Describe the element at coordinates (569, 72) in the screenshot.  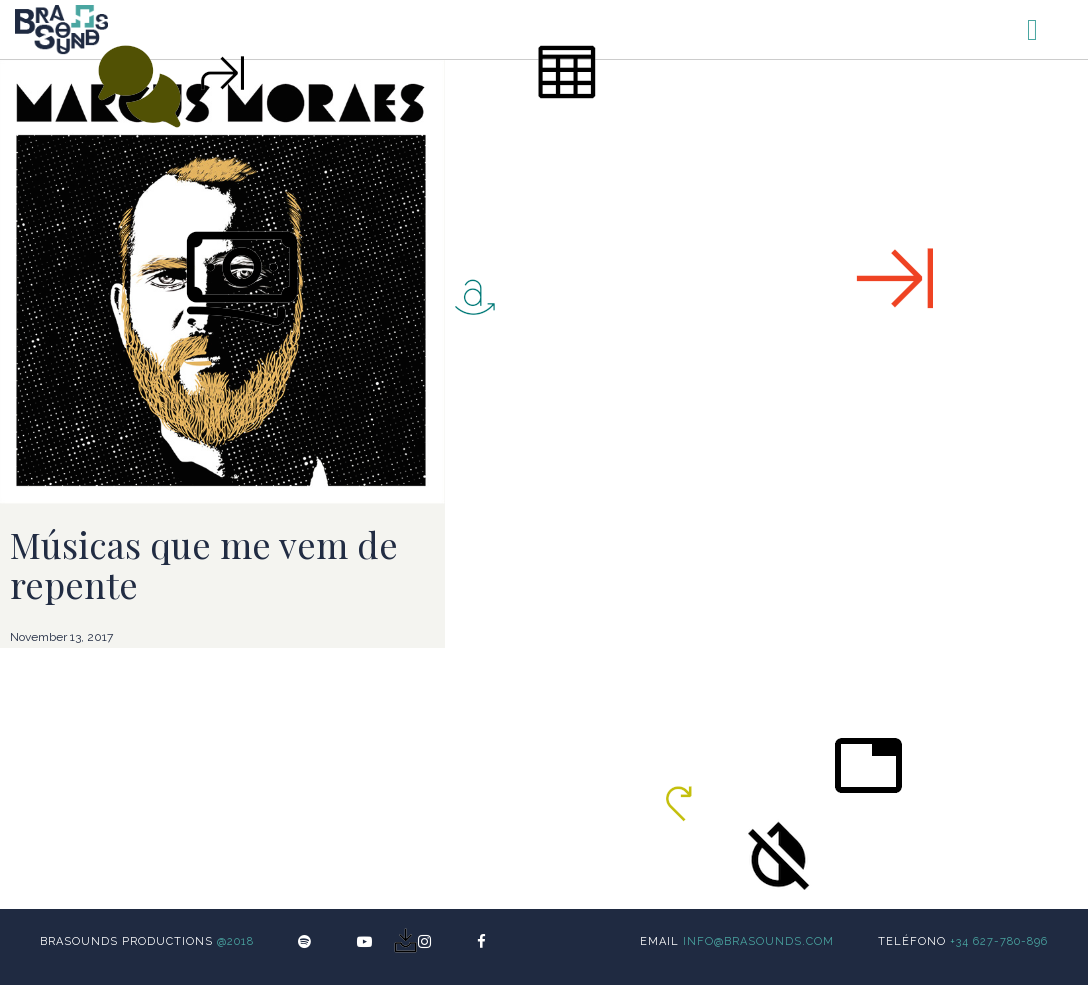
I see `insert or view a data table` at that location.